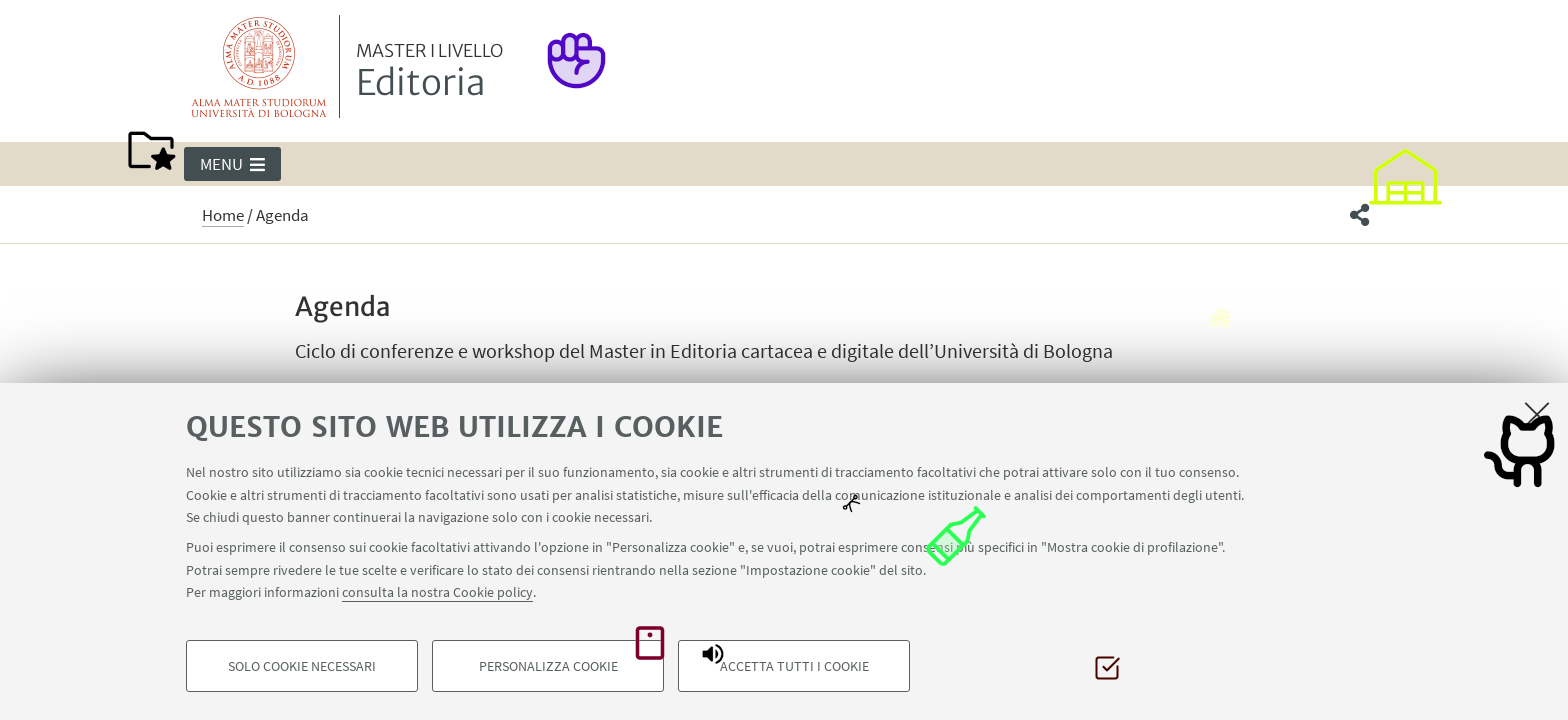  I want to click on increase or unmute audio volume, so click(713, 654).